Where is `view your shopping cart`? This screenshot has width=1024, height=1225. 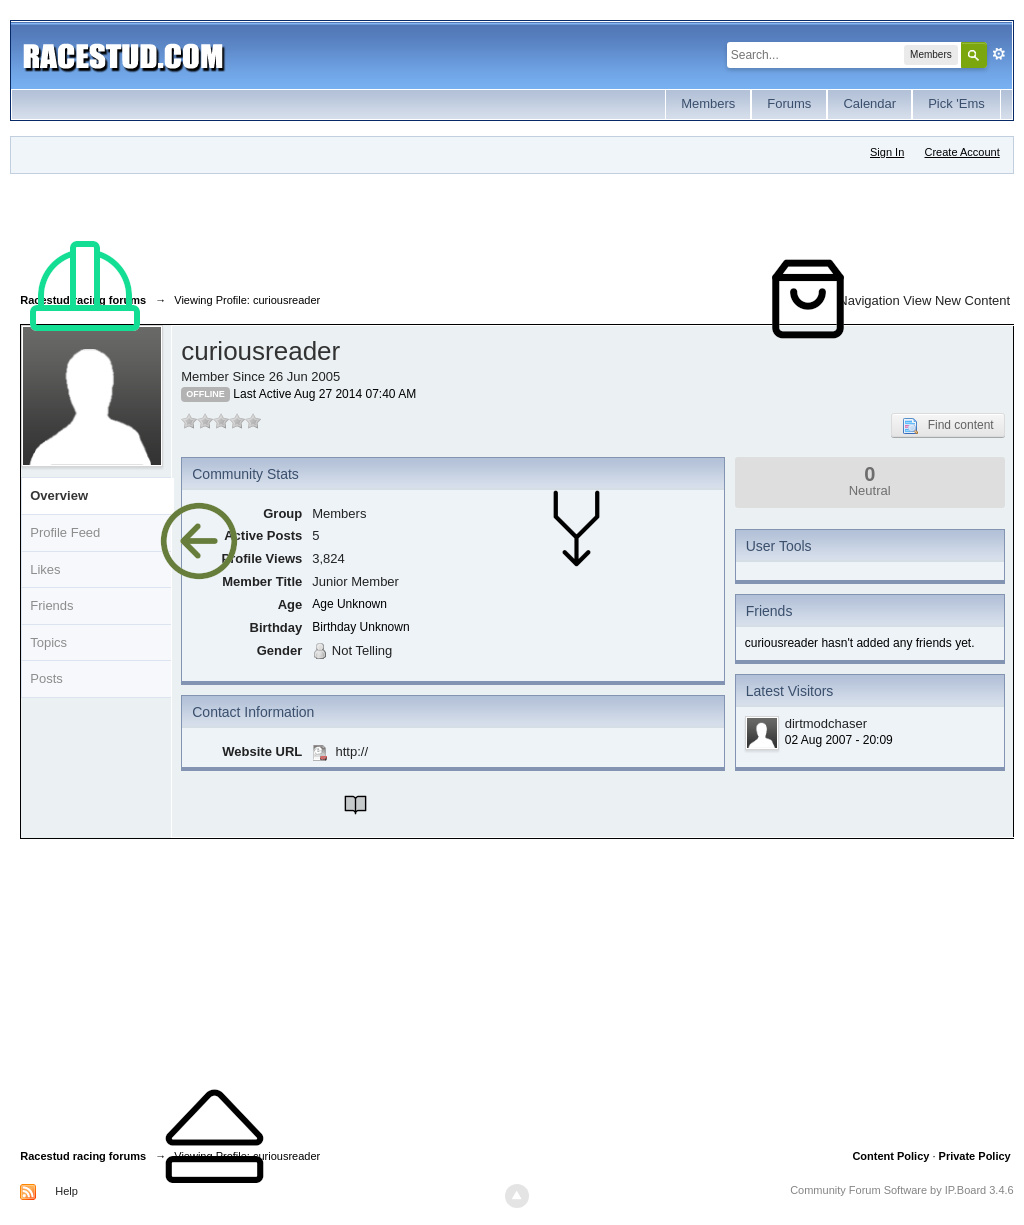
view your shopping cart is located at coordinates (808, 299).